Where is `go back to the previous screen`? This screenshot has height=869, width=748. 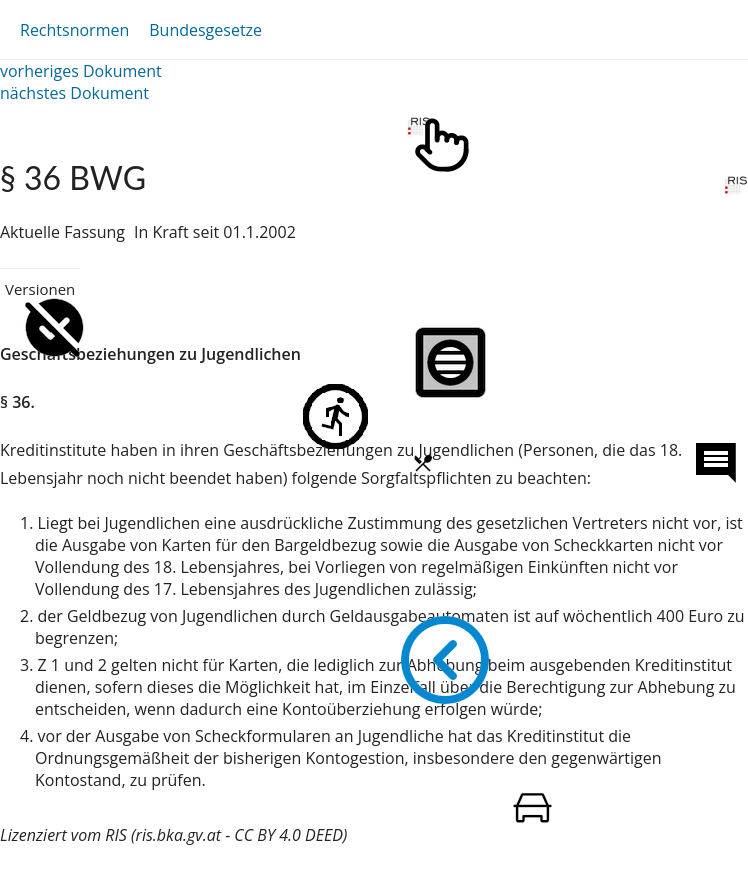 go back to the previous screen is located at coordinates (445, 660).